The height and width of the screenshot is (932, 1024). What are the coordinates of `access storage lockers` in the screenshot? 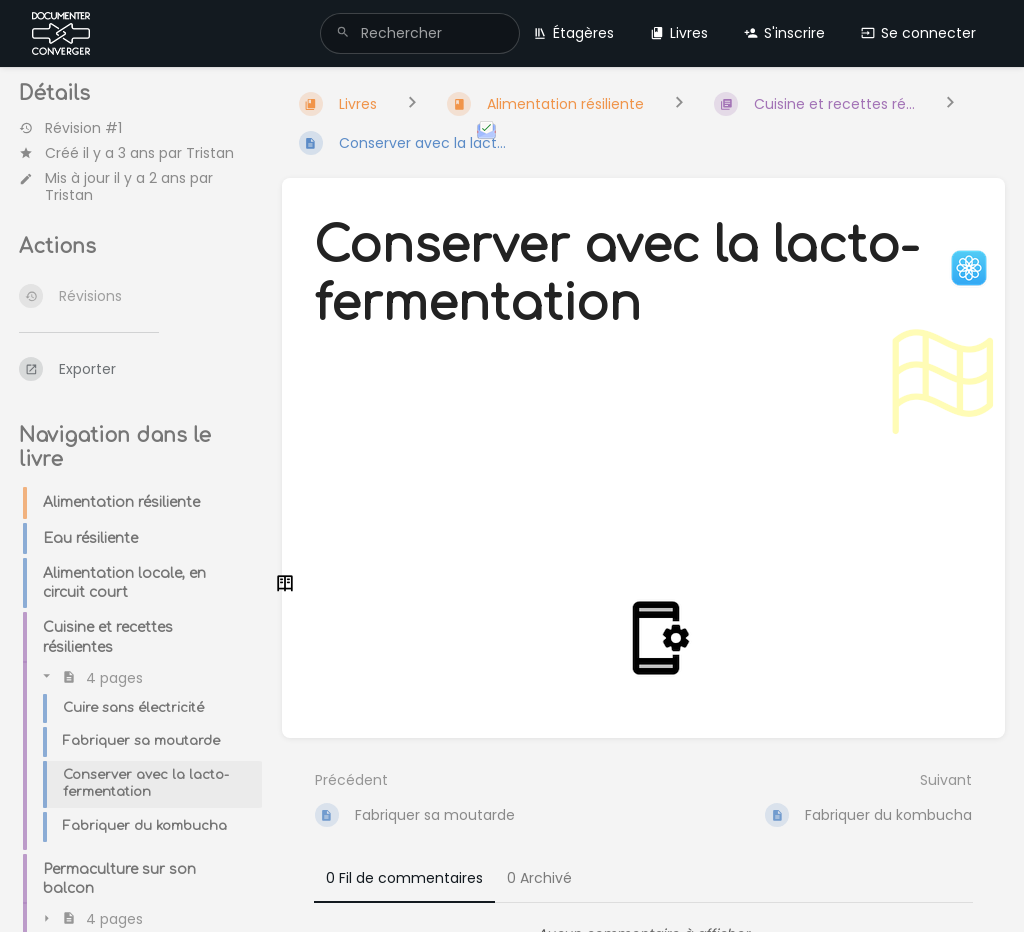 It's located at (285, 583).